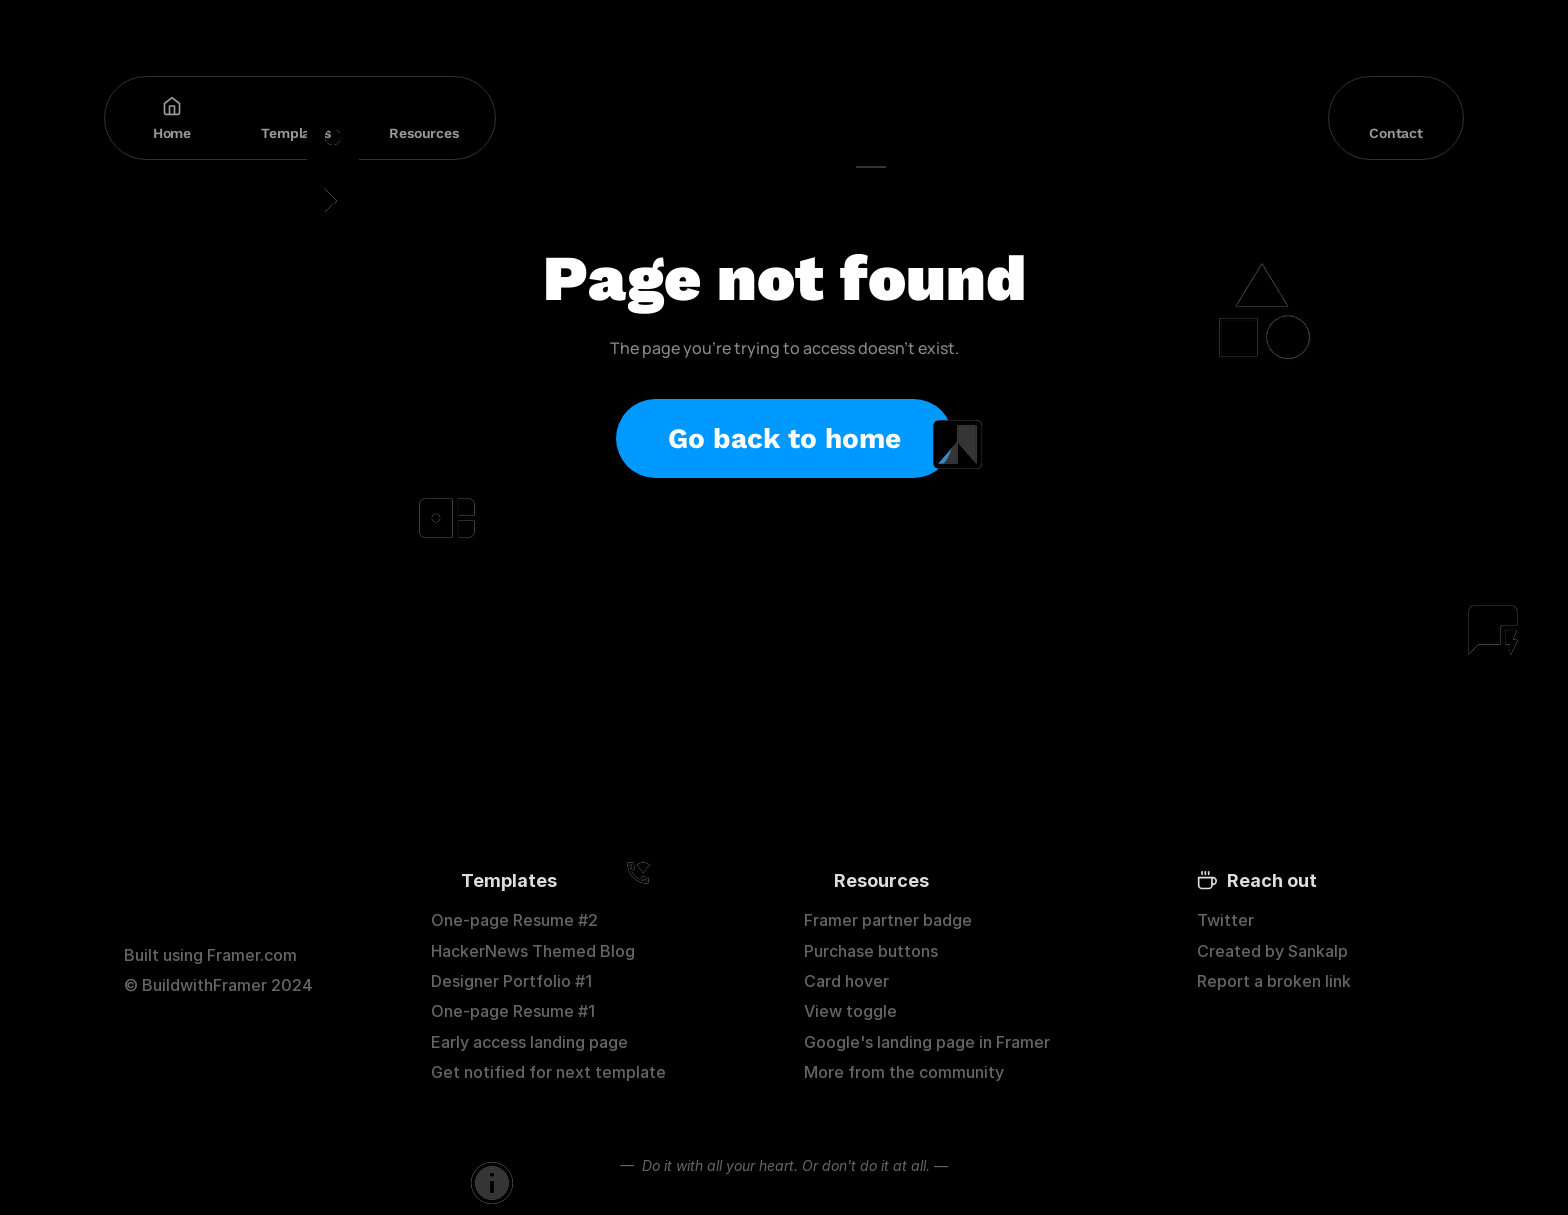 This screenshot has width=1568, height=1215. What do you see at coordinates (492, 1183) in the screenshot?
I see `view more information about this item` at bounding box center [492, 1183].